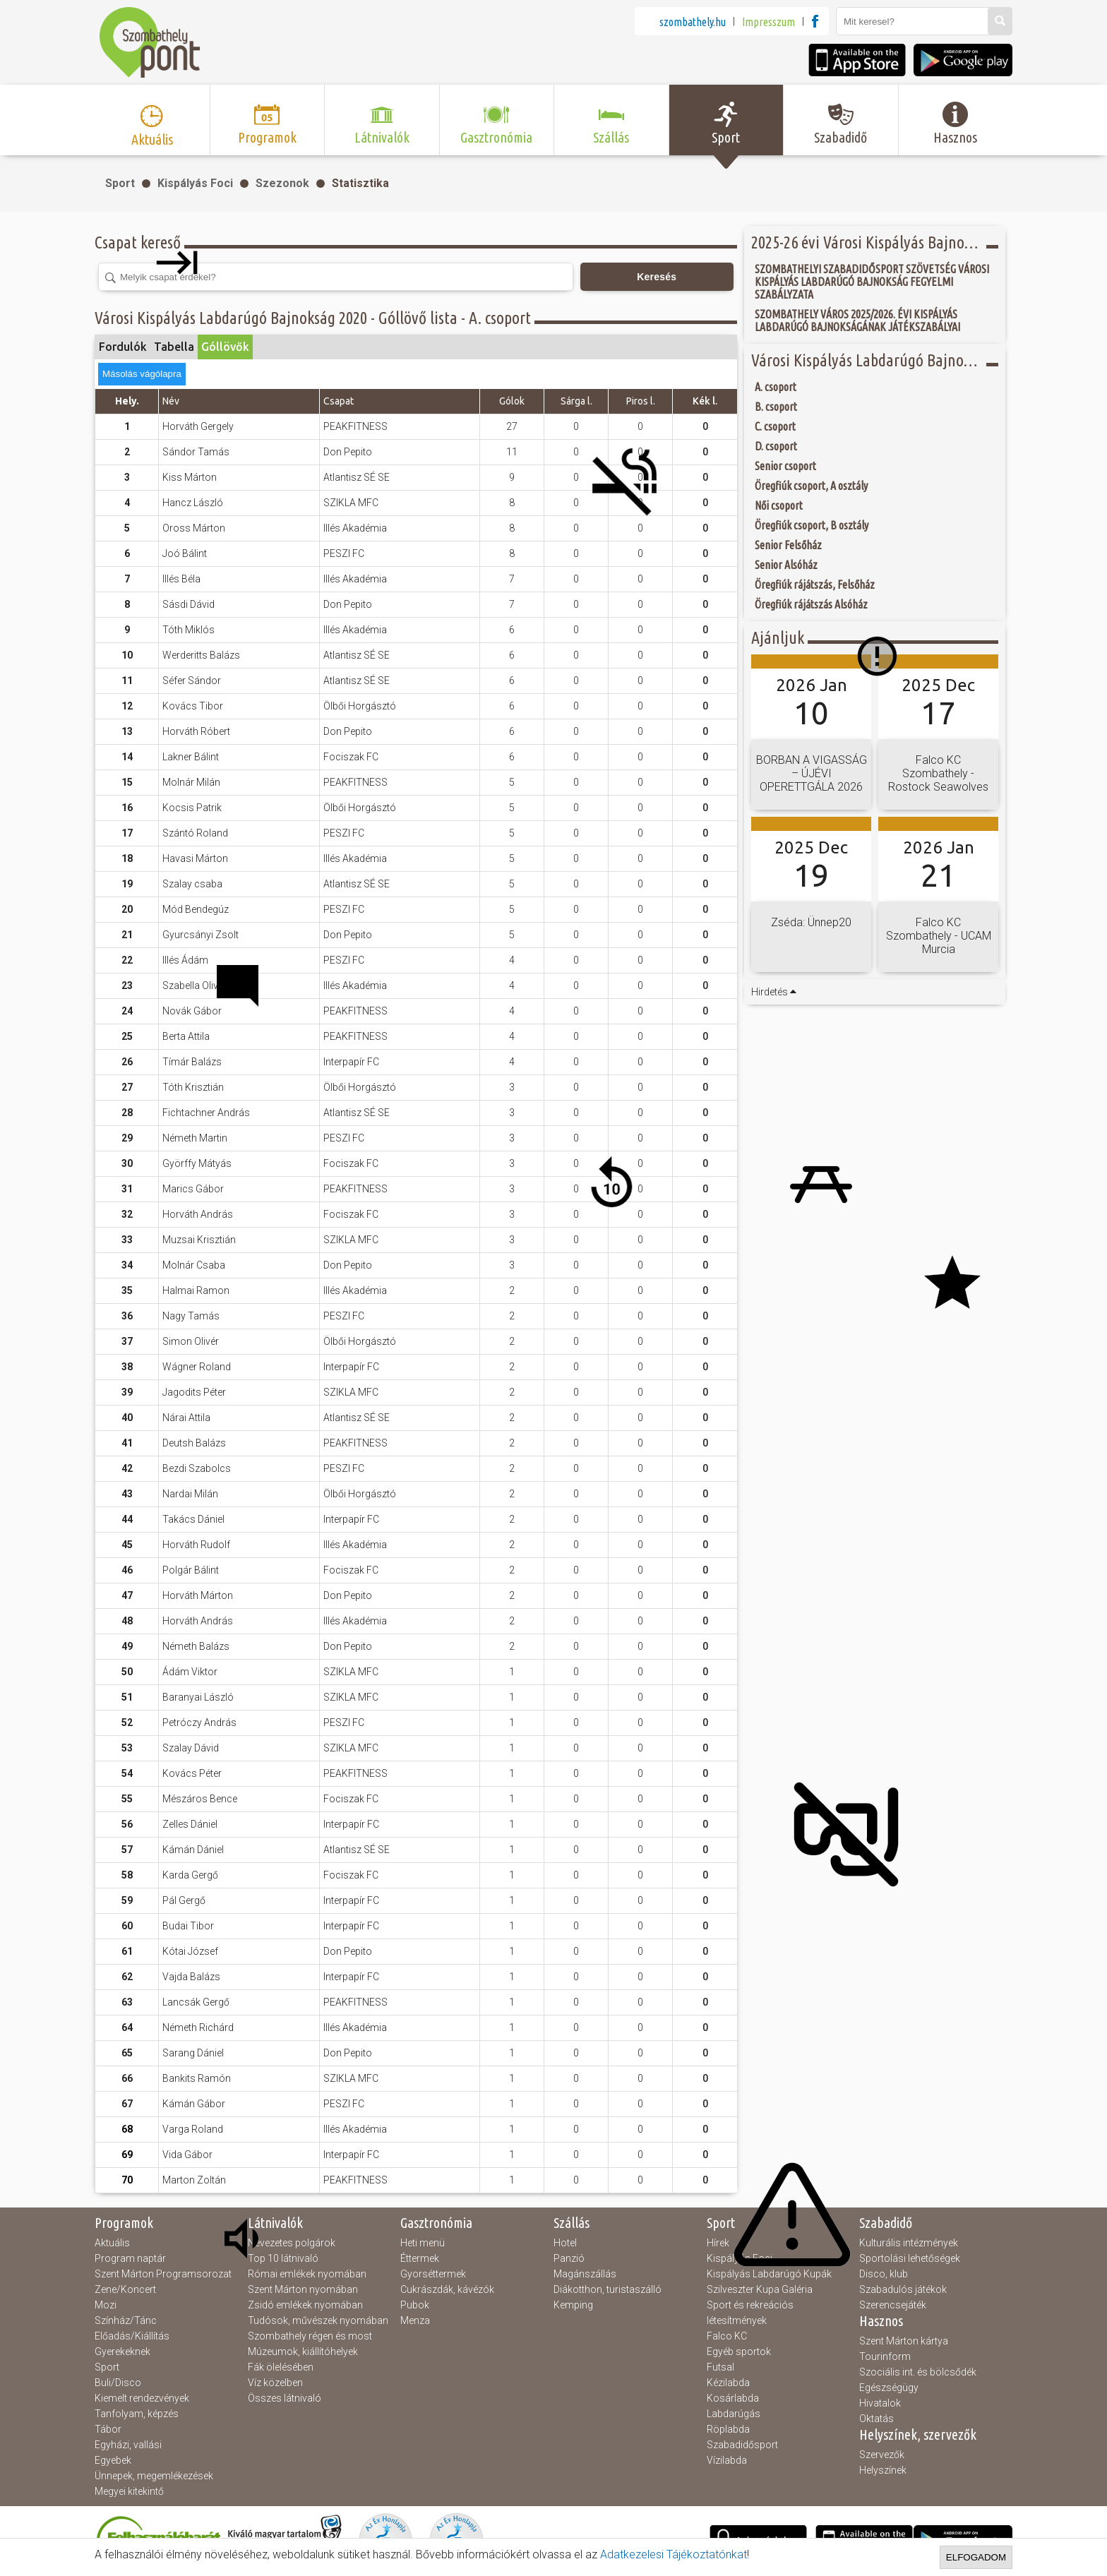 The height and width of the screenshot is (2576, 1107). What do you see at coordinates (821, 1185) in the screenshot?
I see `find nearby picnic areas` at bounding box center [821, 1185].